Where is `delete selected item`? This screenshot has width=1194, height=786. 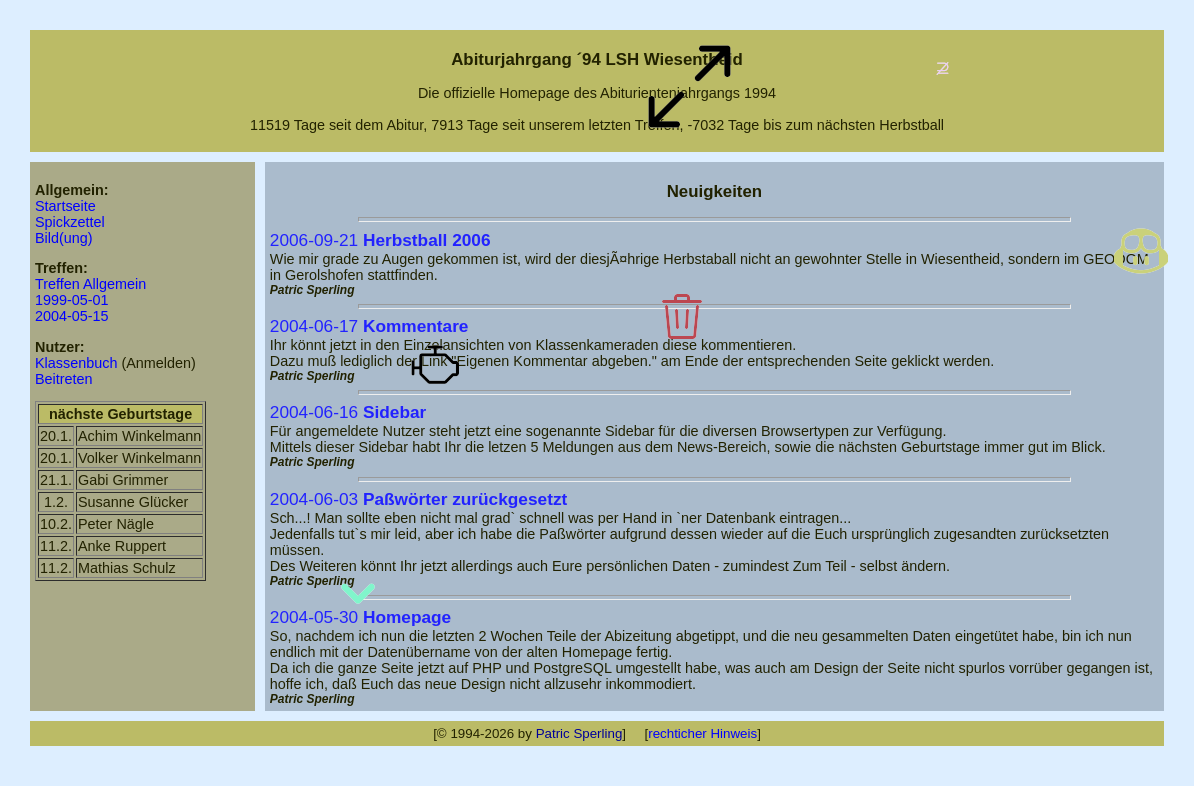 delete selected item is located at coordinates (682, 318).